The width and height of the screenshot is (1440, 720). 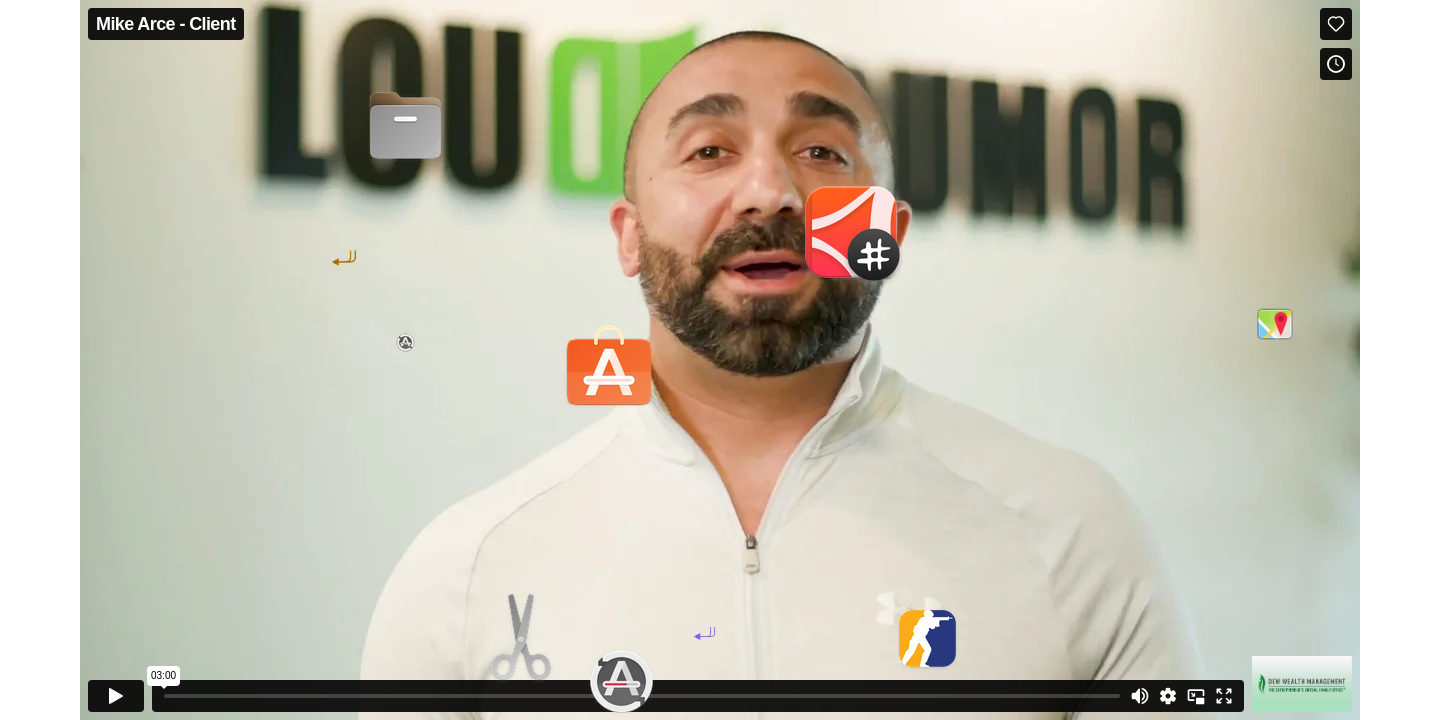 What do you see at coordinates (851, 232) in the screenshot?
I see `open zathura document viewer` at bounding box center [851, 232].